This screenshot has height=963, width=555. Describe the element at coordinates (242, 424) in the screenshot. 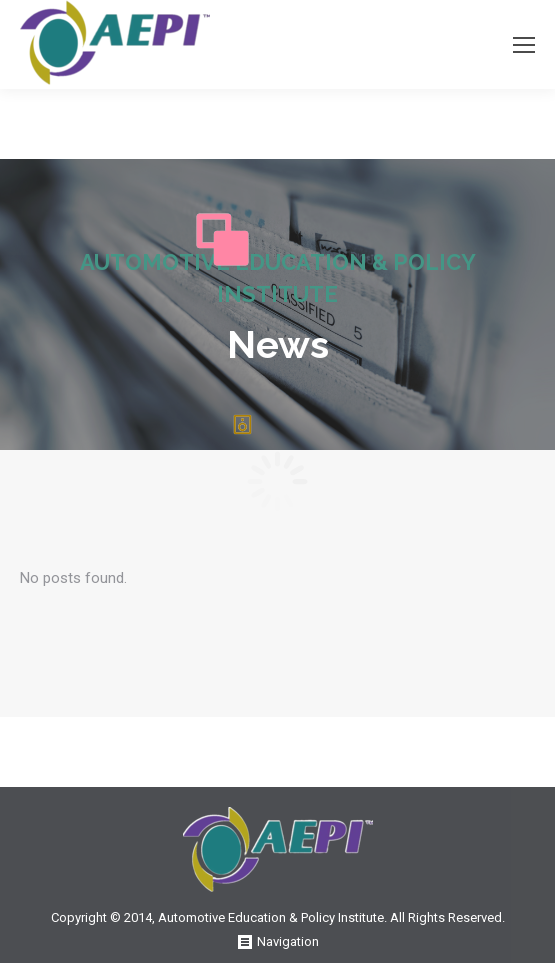

I see `adjust speaker or audio output settings` at that location.